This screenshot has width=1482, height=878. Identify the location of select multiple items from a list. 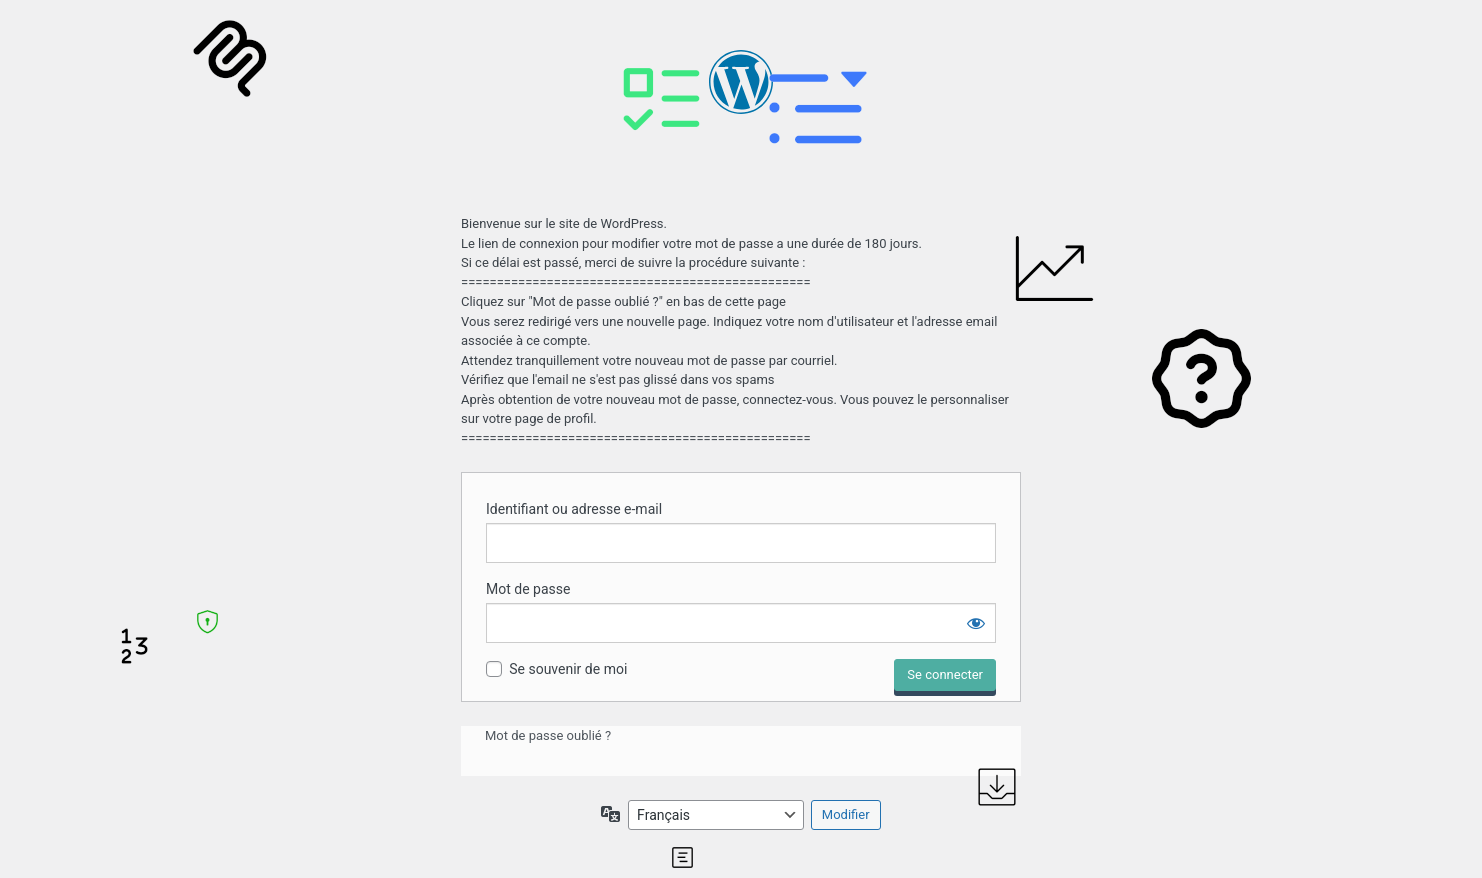
(815, 107).